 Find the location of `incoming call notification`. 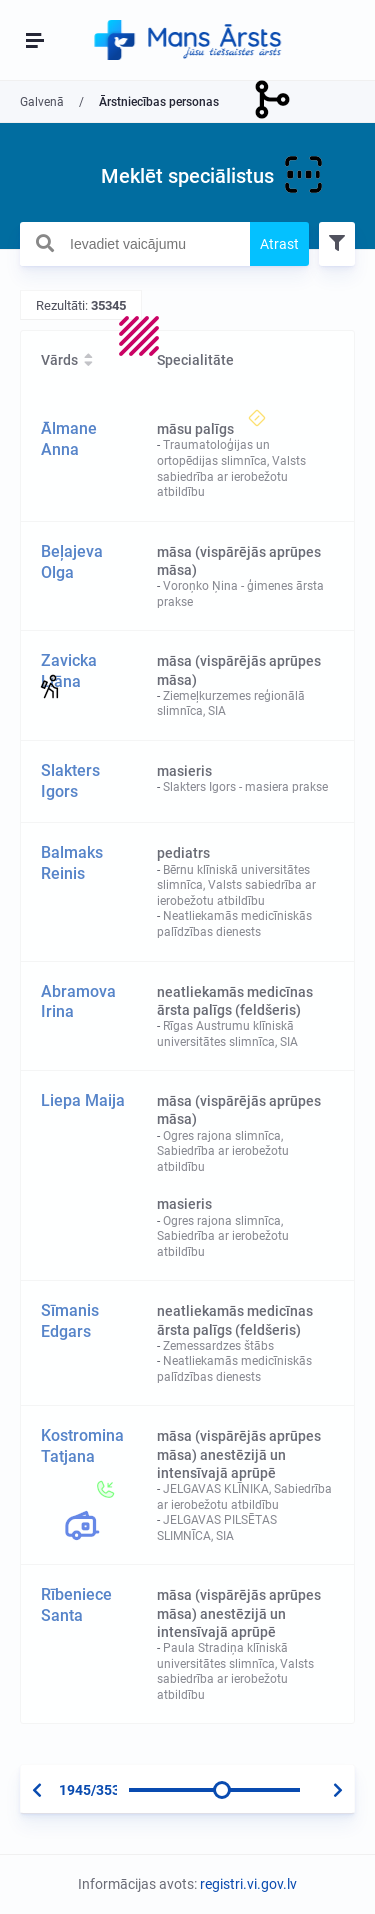

incoming call notification is located at coordinates (106, 1489).